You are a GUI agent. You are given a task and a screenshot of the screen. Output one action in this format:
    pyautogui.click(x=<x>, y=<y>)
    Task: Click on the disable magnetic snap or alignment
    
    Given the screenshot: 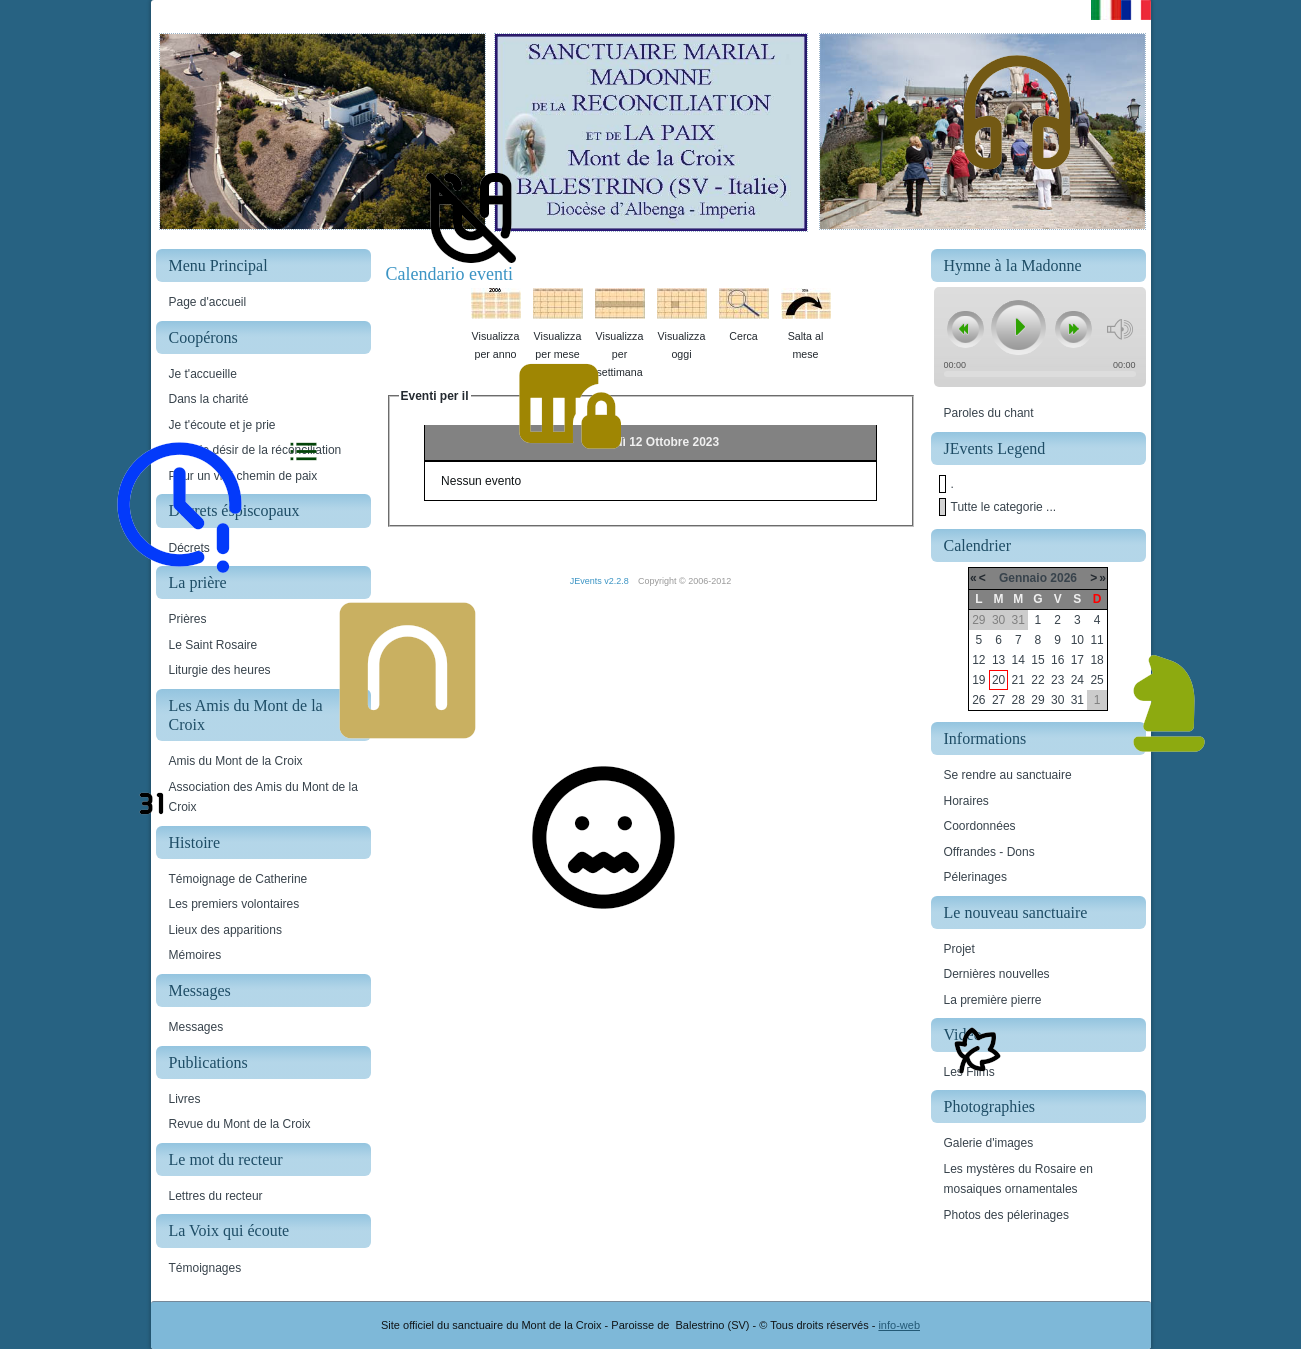 What is the action you would take?
    pyautogui.click(x=471, y=218)
    